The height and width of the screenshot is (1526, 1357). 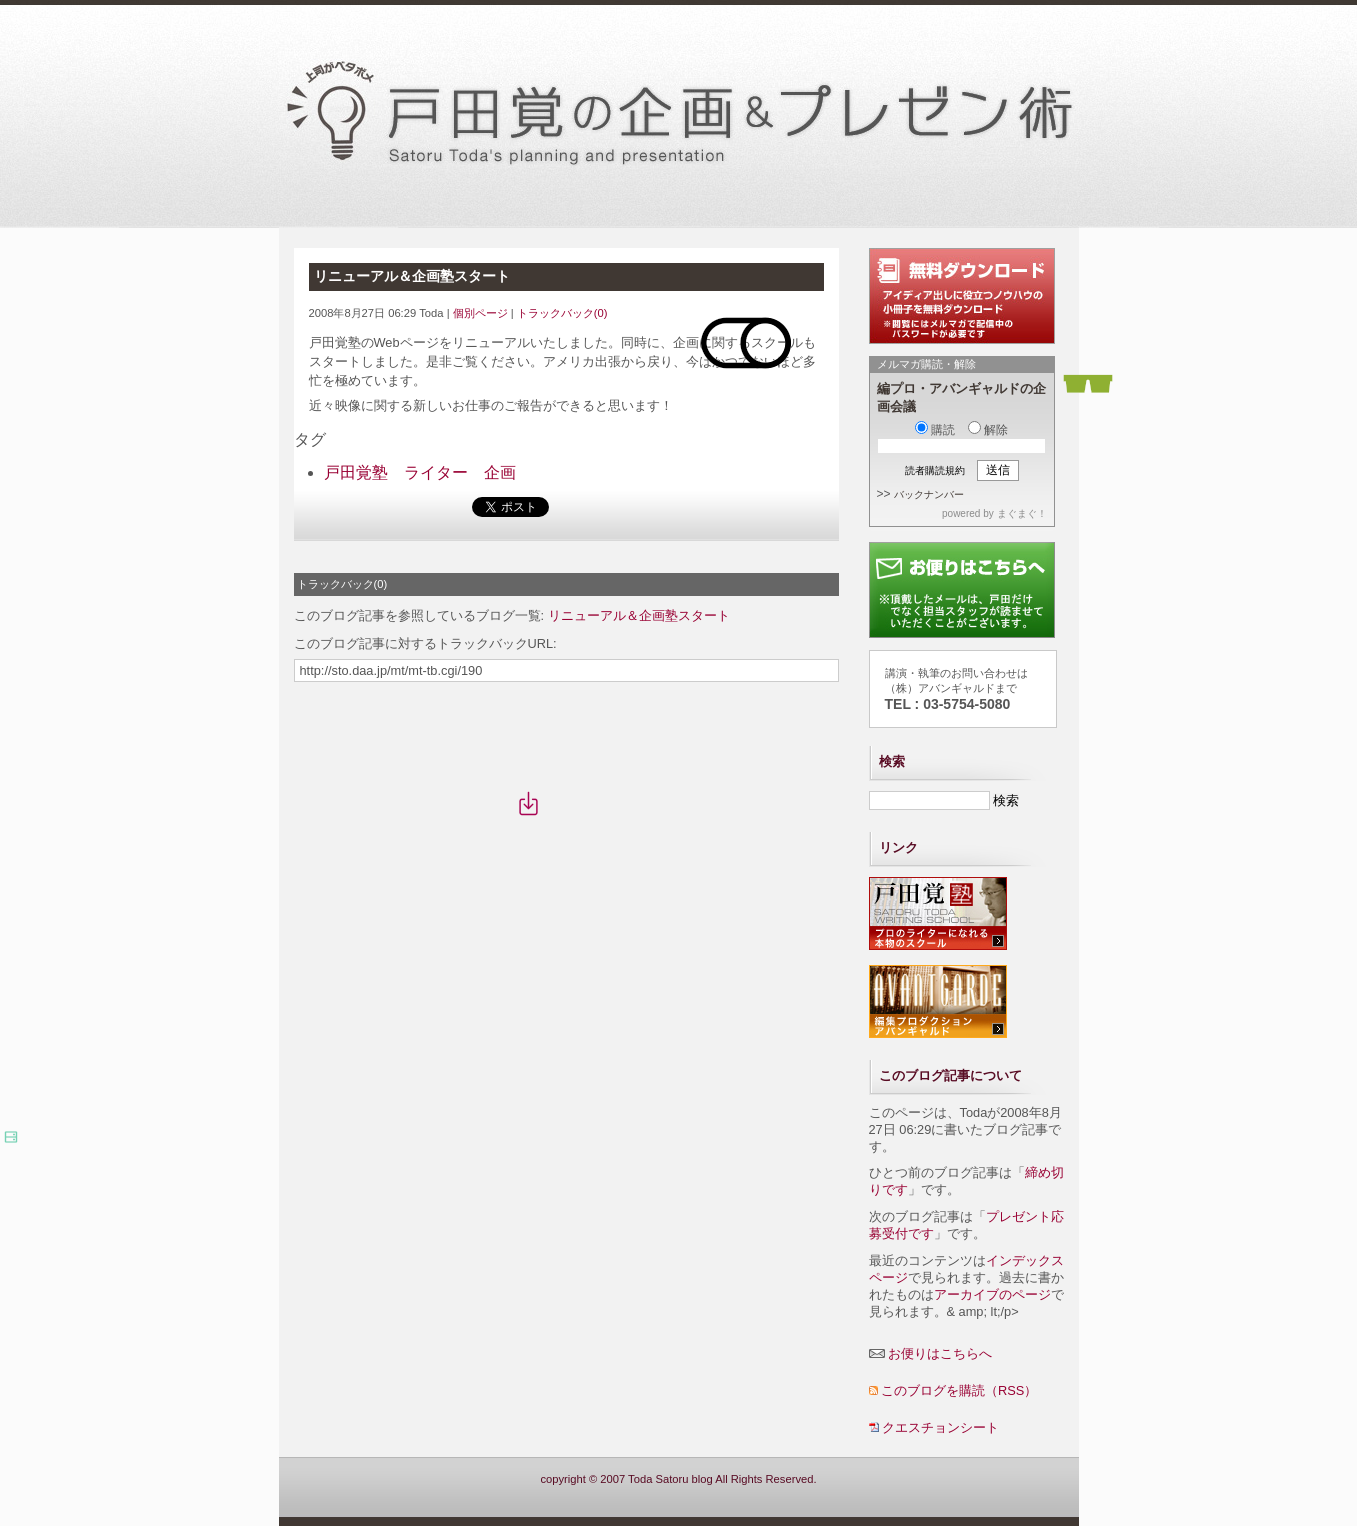 What do you see at coordinates (11, 1137) in the screenshot?
I see `access storage drives or disk management` at bounding box center [11, 1137].